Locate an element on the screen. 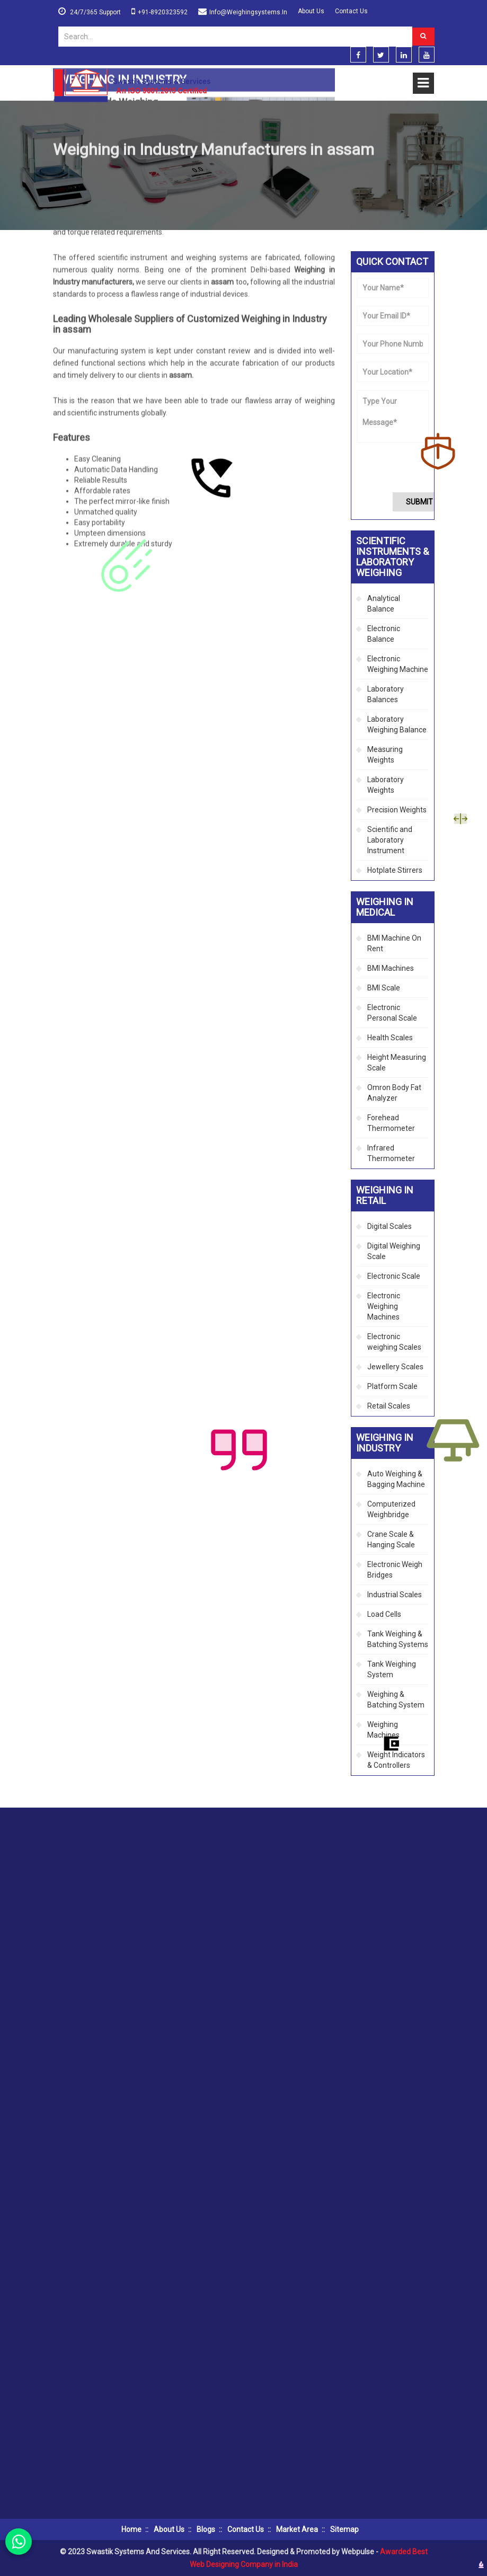  enable wifi calling feature is located at coordinates (211, 478).